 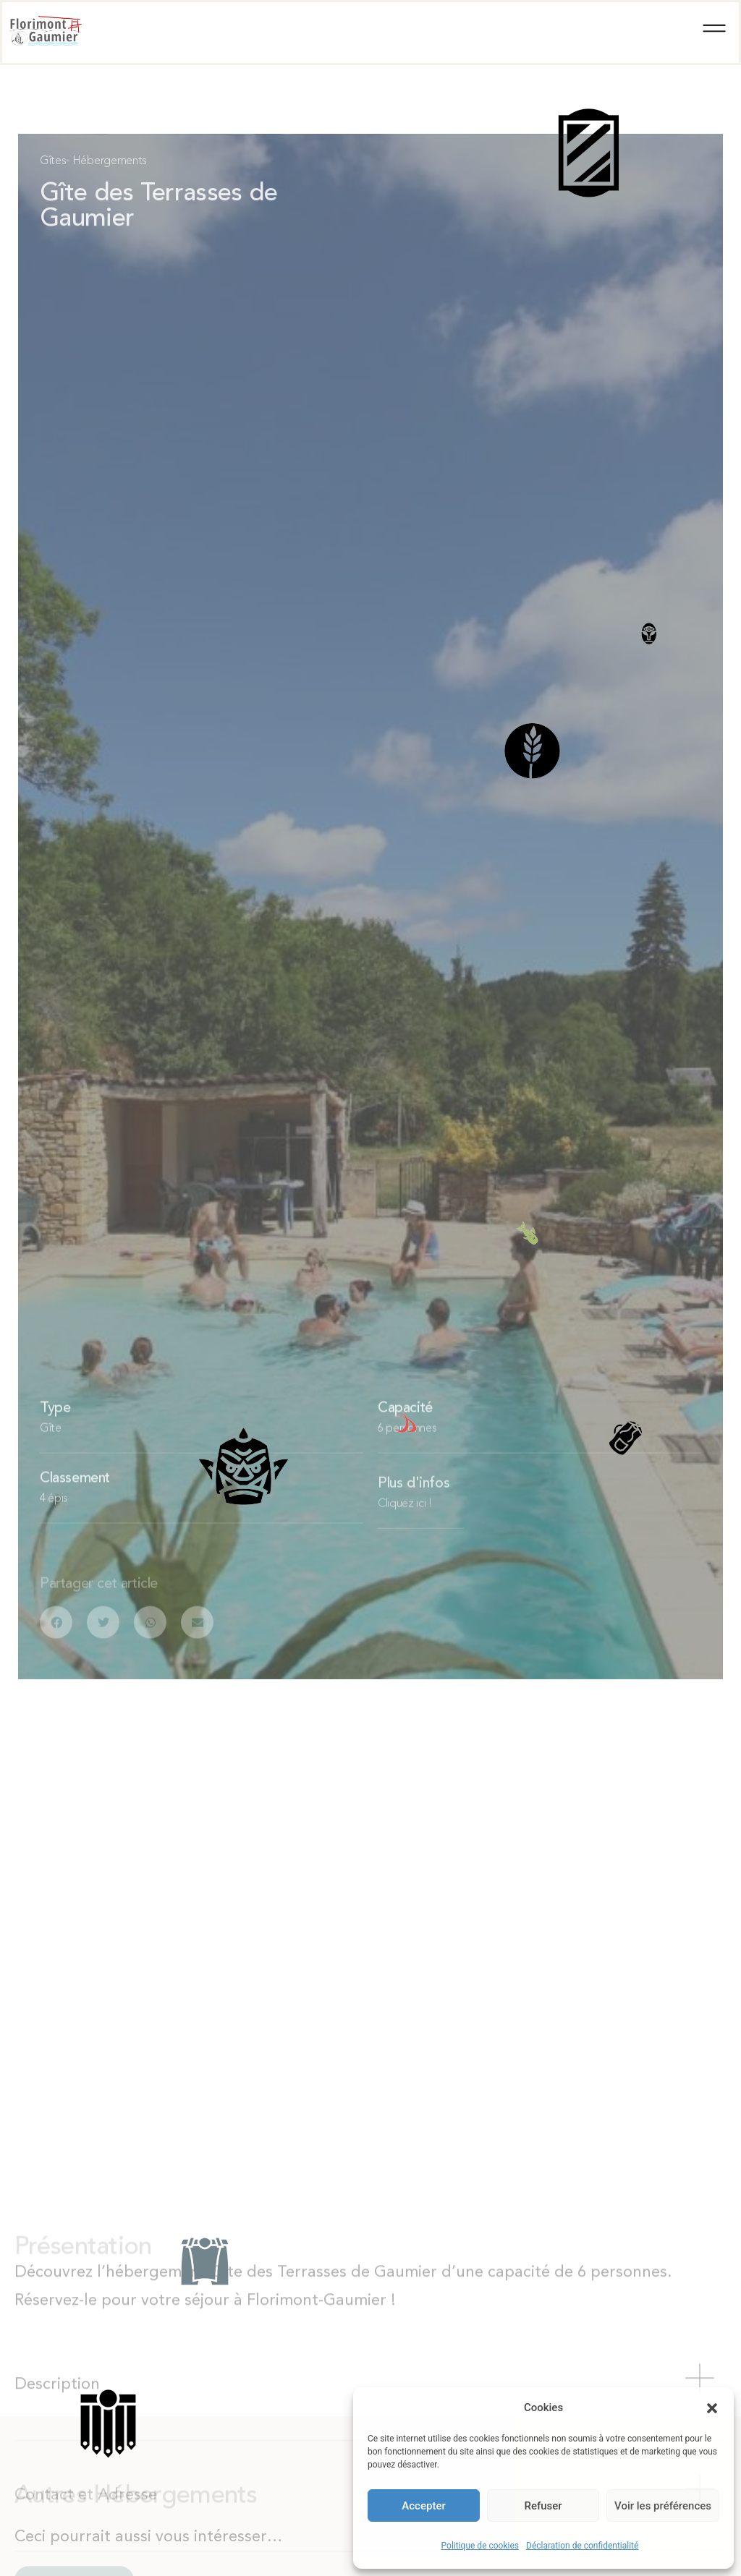 I want to click on activate mystical vision or special sight ability, so click(x=649, y=634).